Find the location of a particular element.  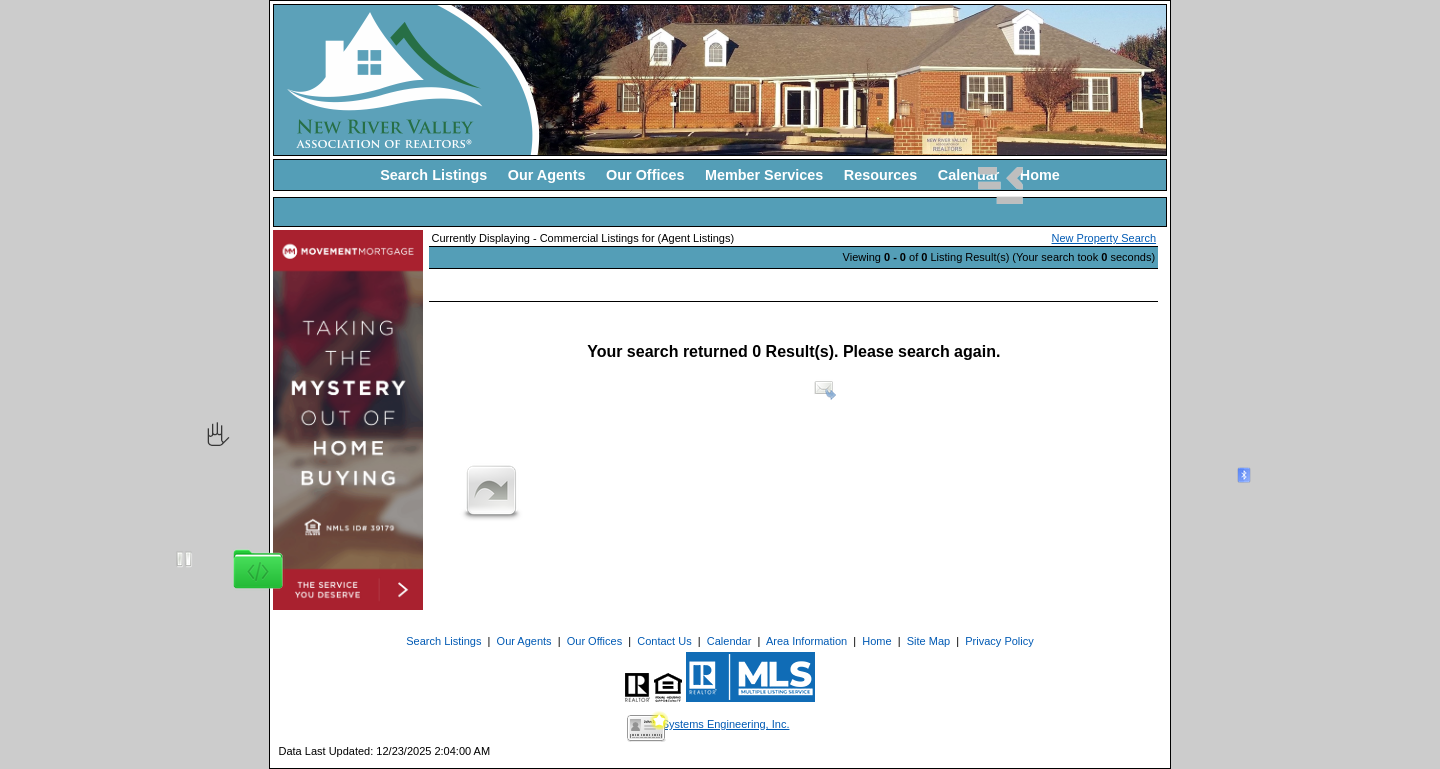

access bluetooth settings is located at coordinates (1244, 475).